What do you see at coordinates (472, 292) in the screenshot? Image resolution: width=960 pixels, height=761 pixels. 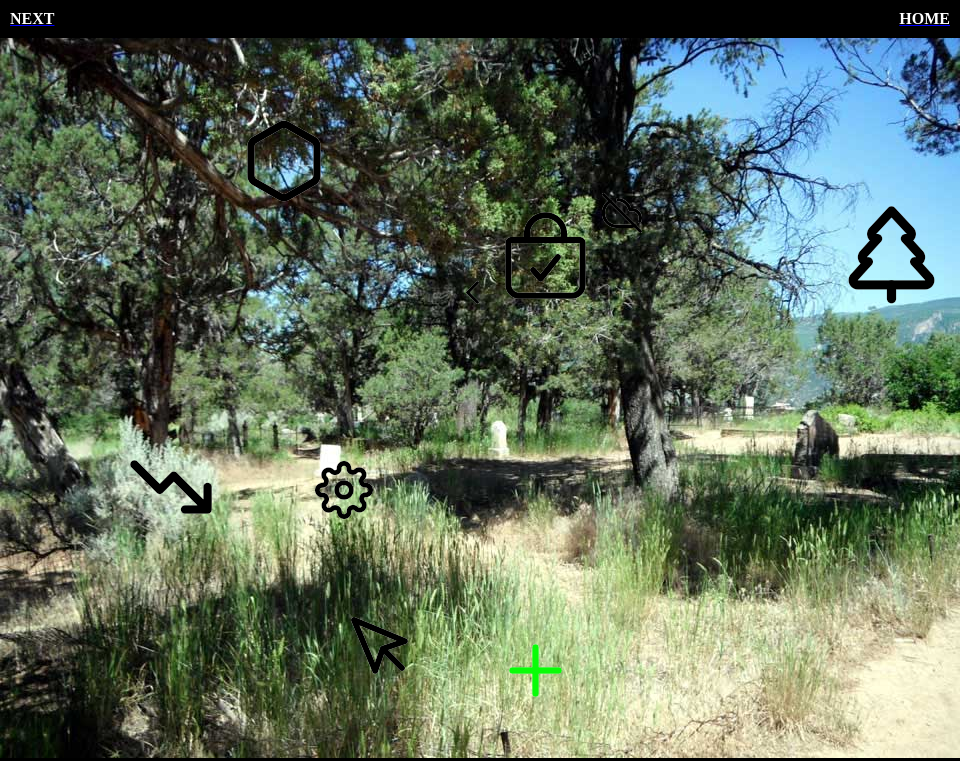 I see `go back to the previous screen` at bounding box center [472, 292].